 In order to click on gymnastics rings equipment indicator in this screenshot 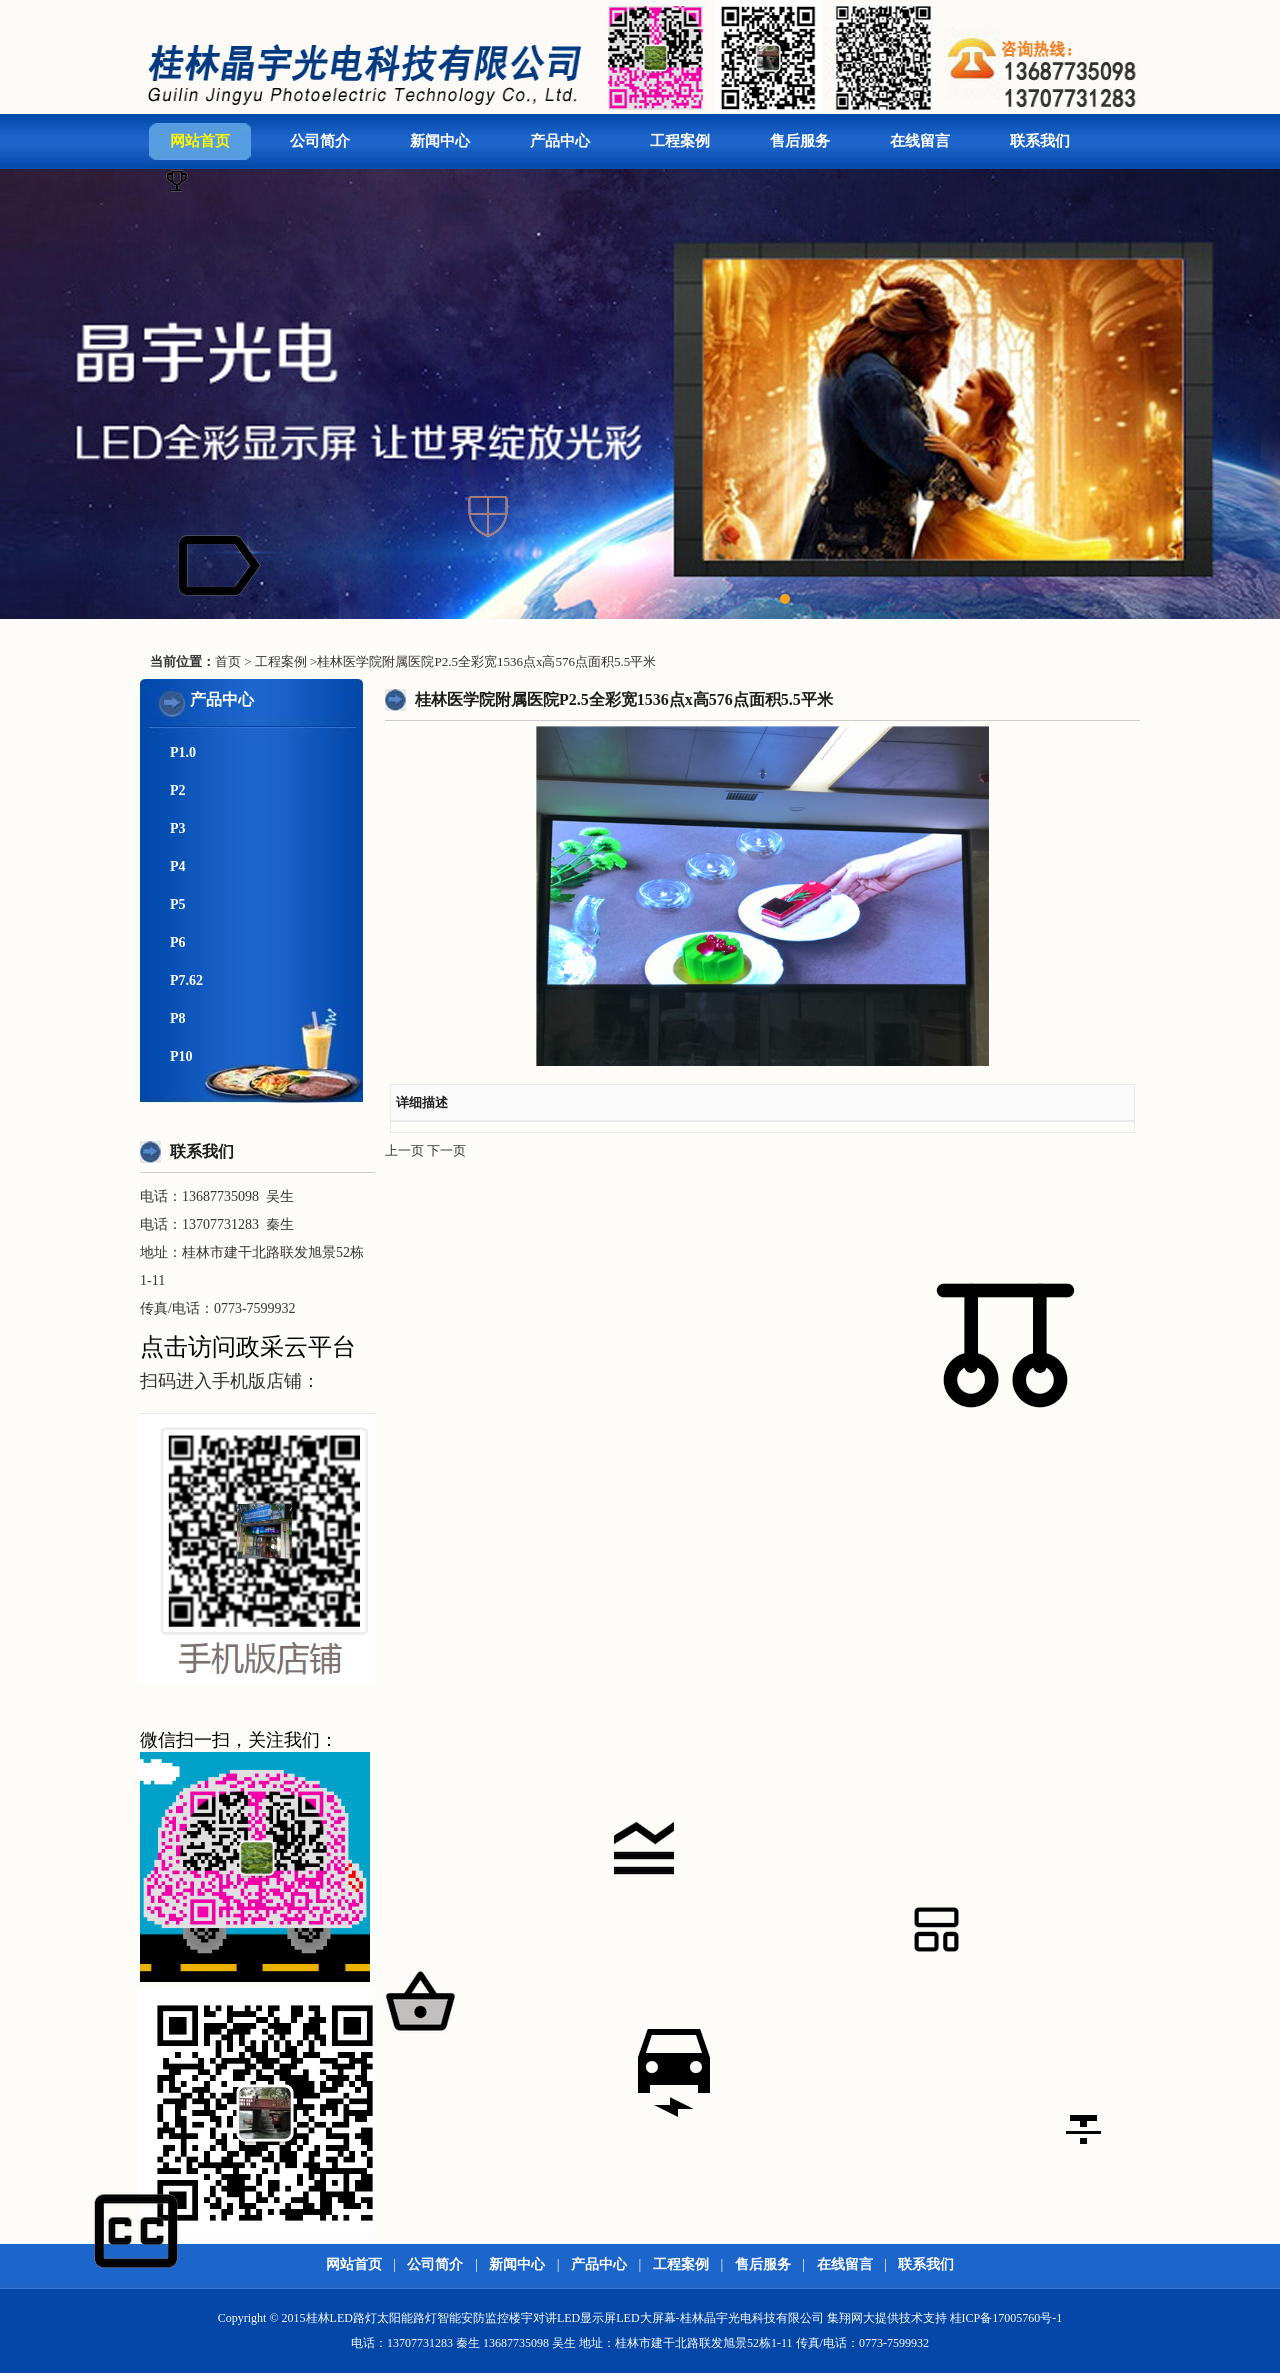, I will do `click(1005, 1345)`.